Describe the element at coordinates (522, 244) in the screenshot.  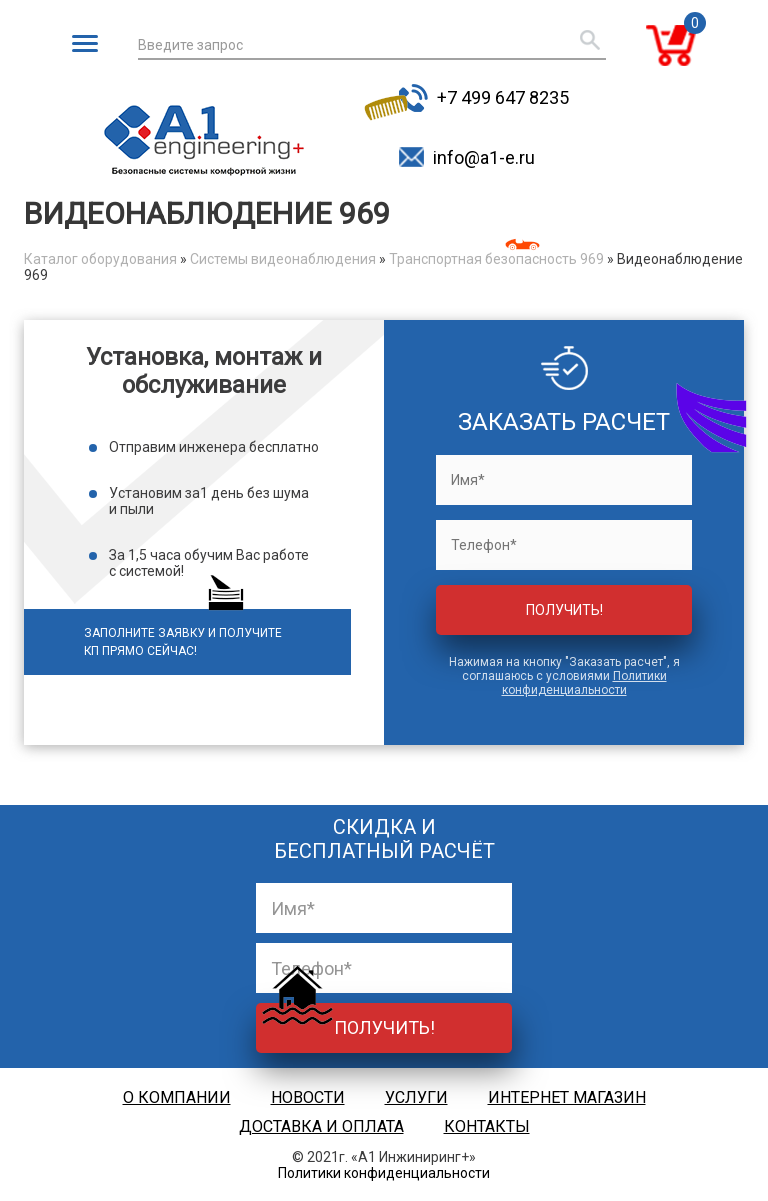
I see `access racing or car-themed games` at that location.